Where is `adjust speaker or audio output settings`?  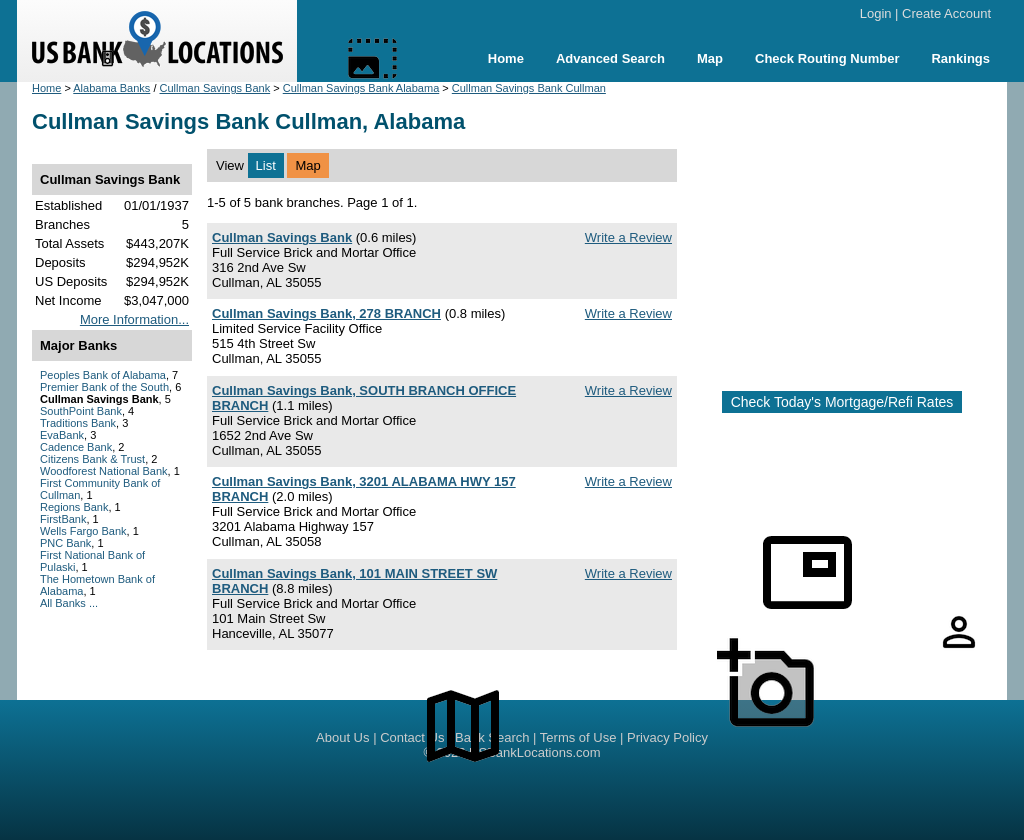
adjust speaker or audio output settings is located at coordinates (107, 58).